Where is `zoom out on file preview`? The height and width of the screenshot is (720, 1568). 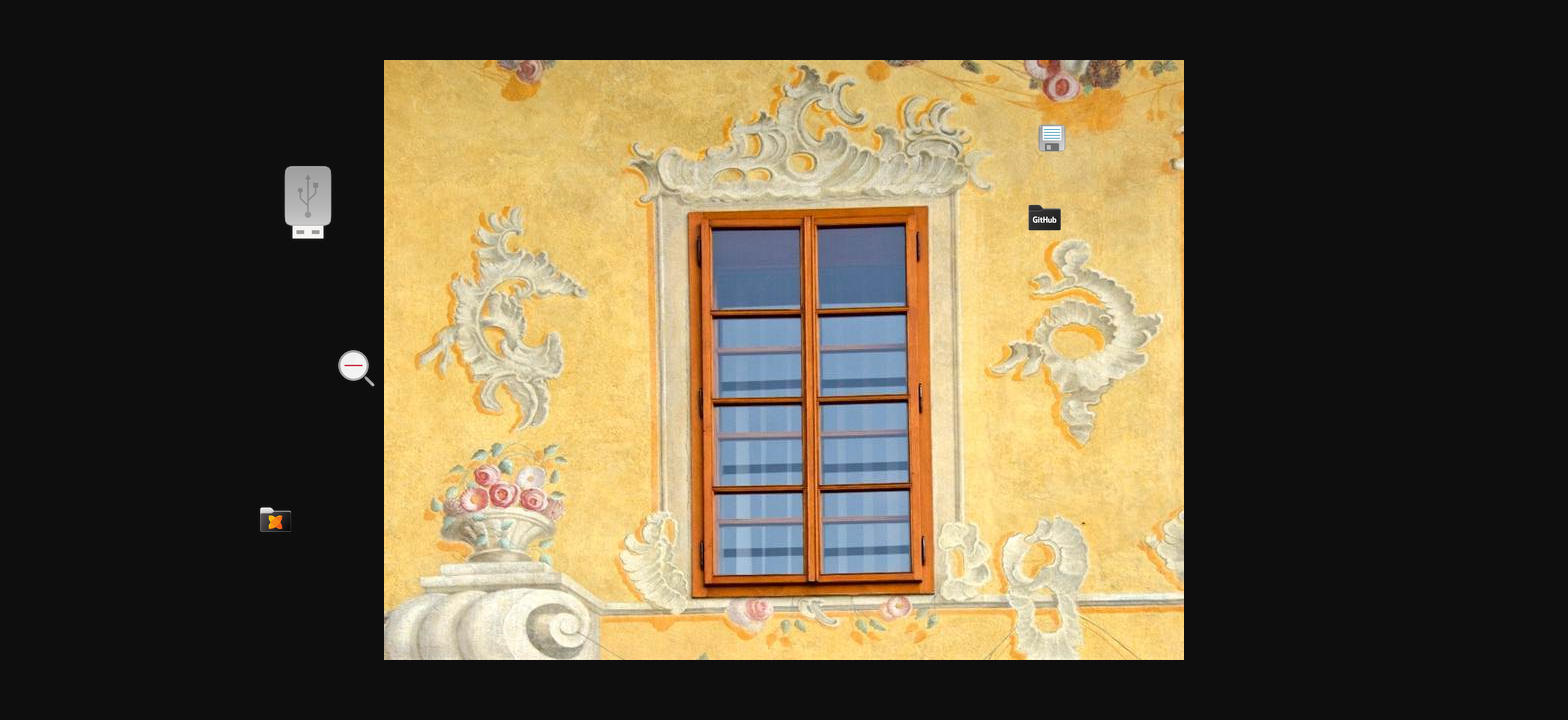
zoom out on file preview is located at coordinates (356, 368).